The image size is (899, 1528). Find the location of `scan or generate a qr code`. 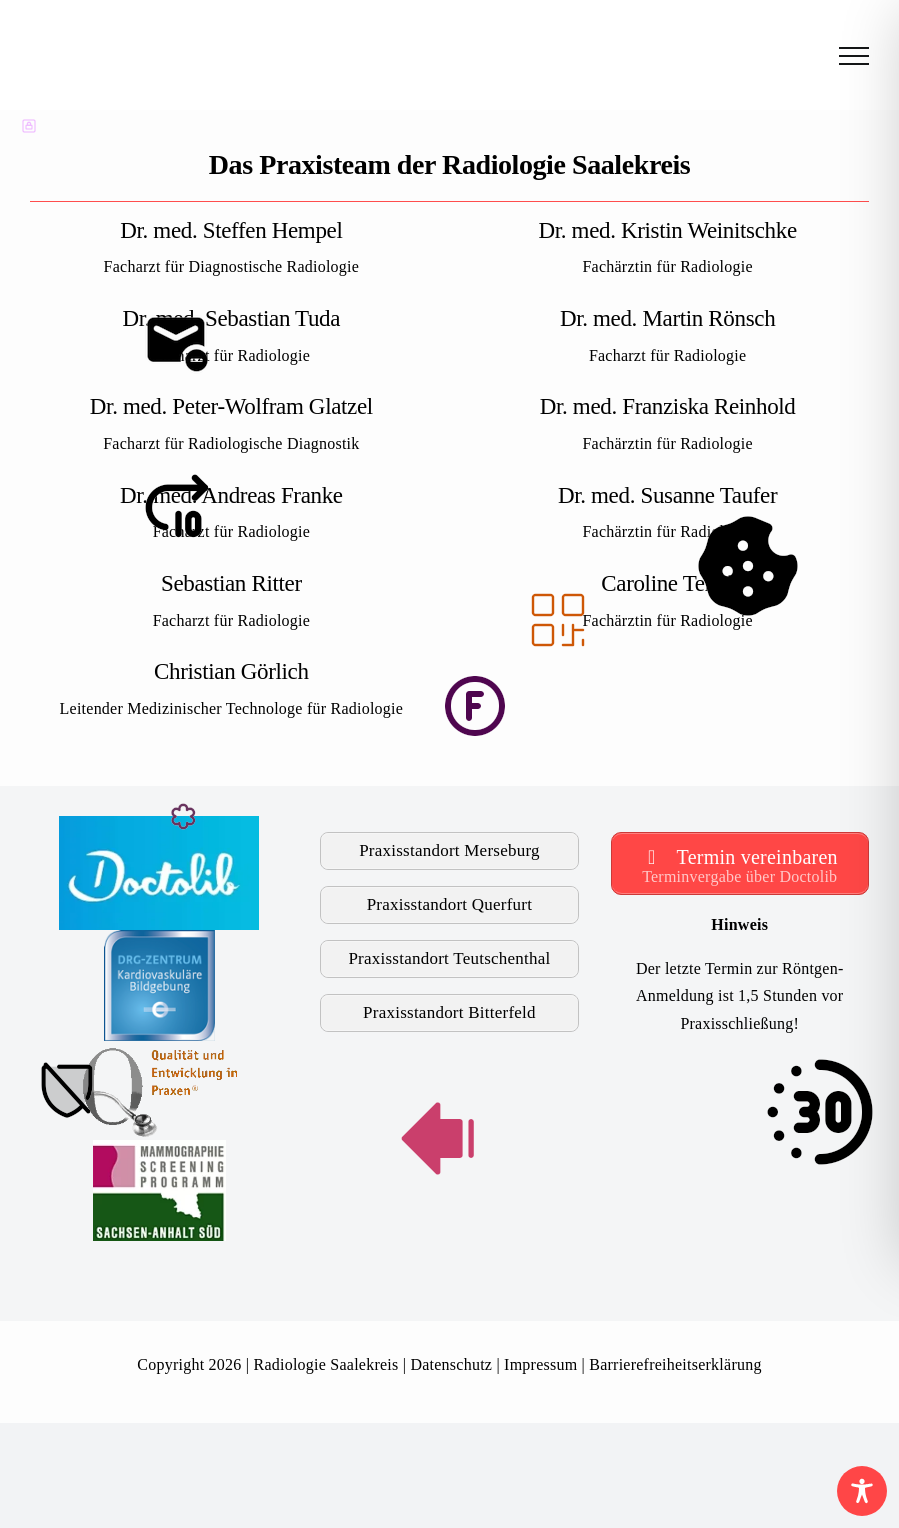

scan or generate a qr code is located at coordinates (558, 620).